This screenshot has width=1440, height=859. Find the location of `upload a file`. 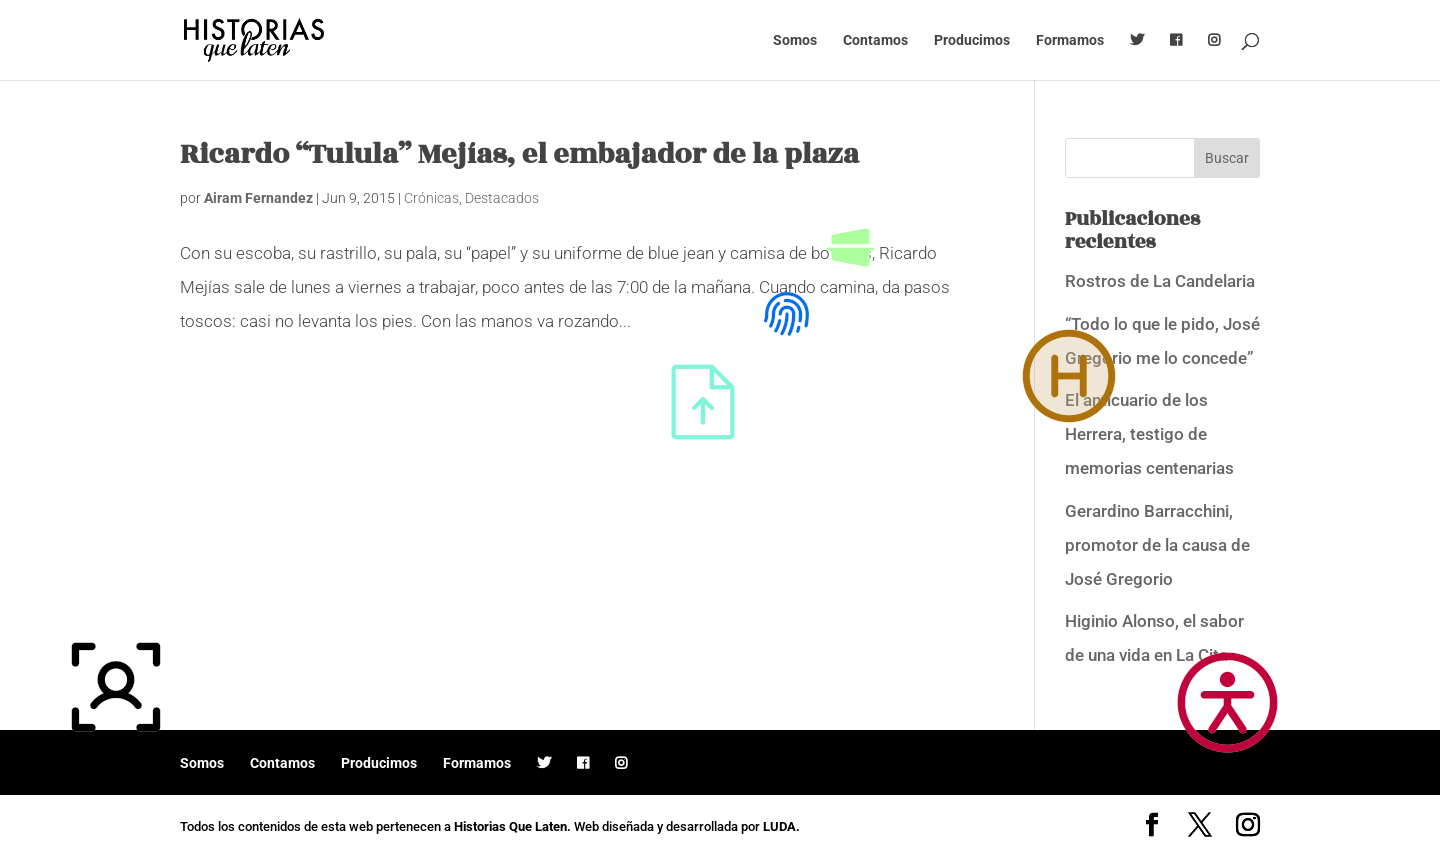

upload a file is located at coordinates (703, 402).